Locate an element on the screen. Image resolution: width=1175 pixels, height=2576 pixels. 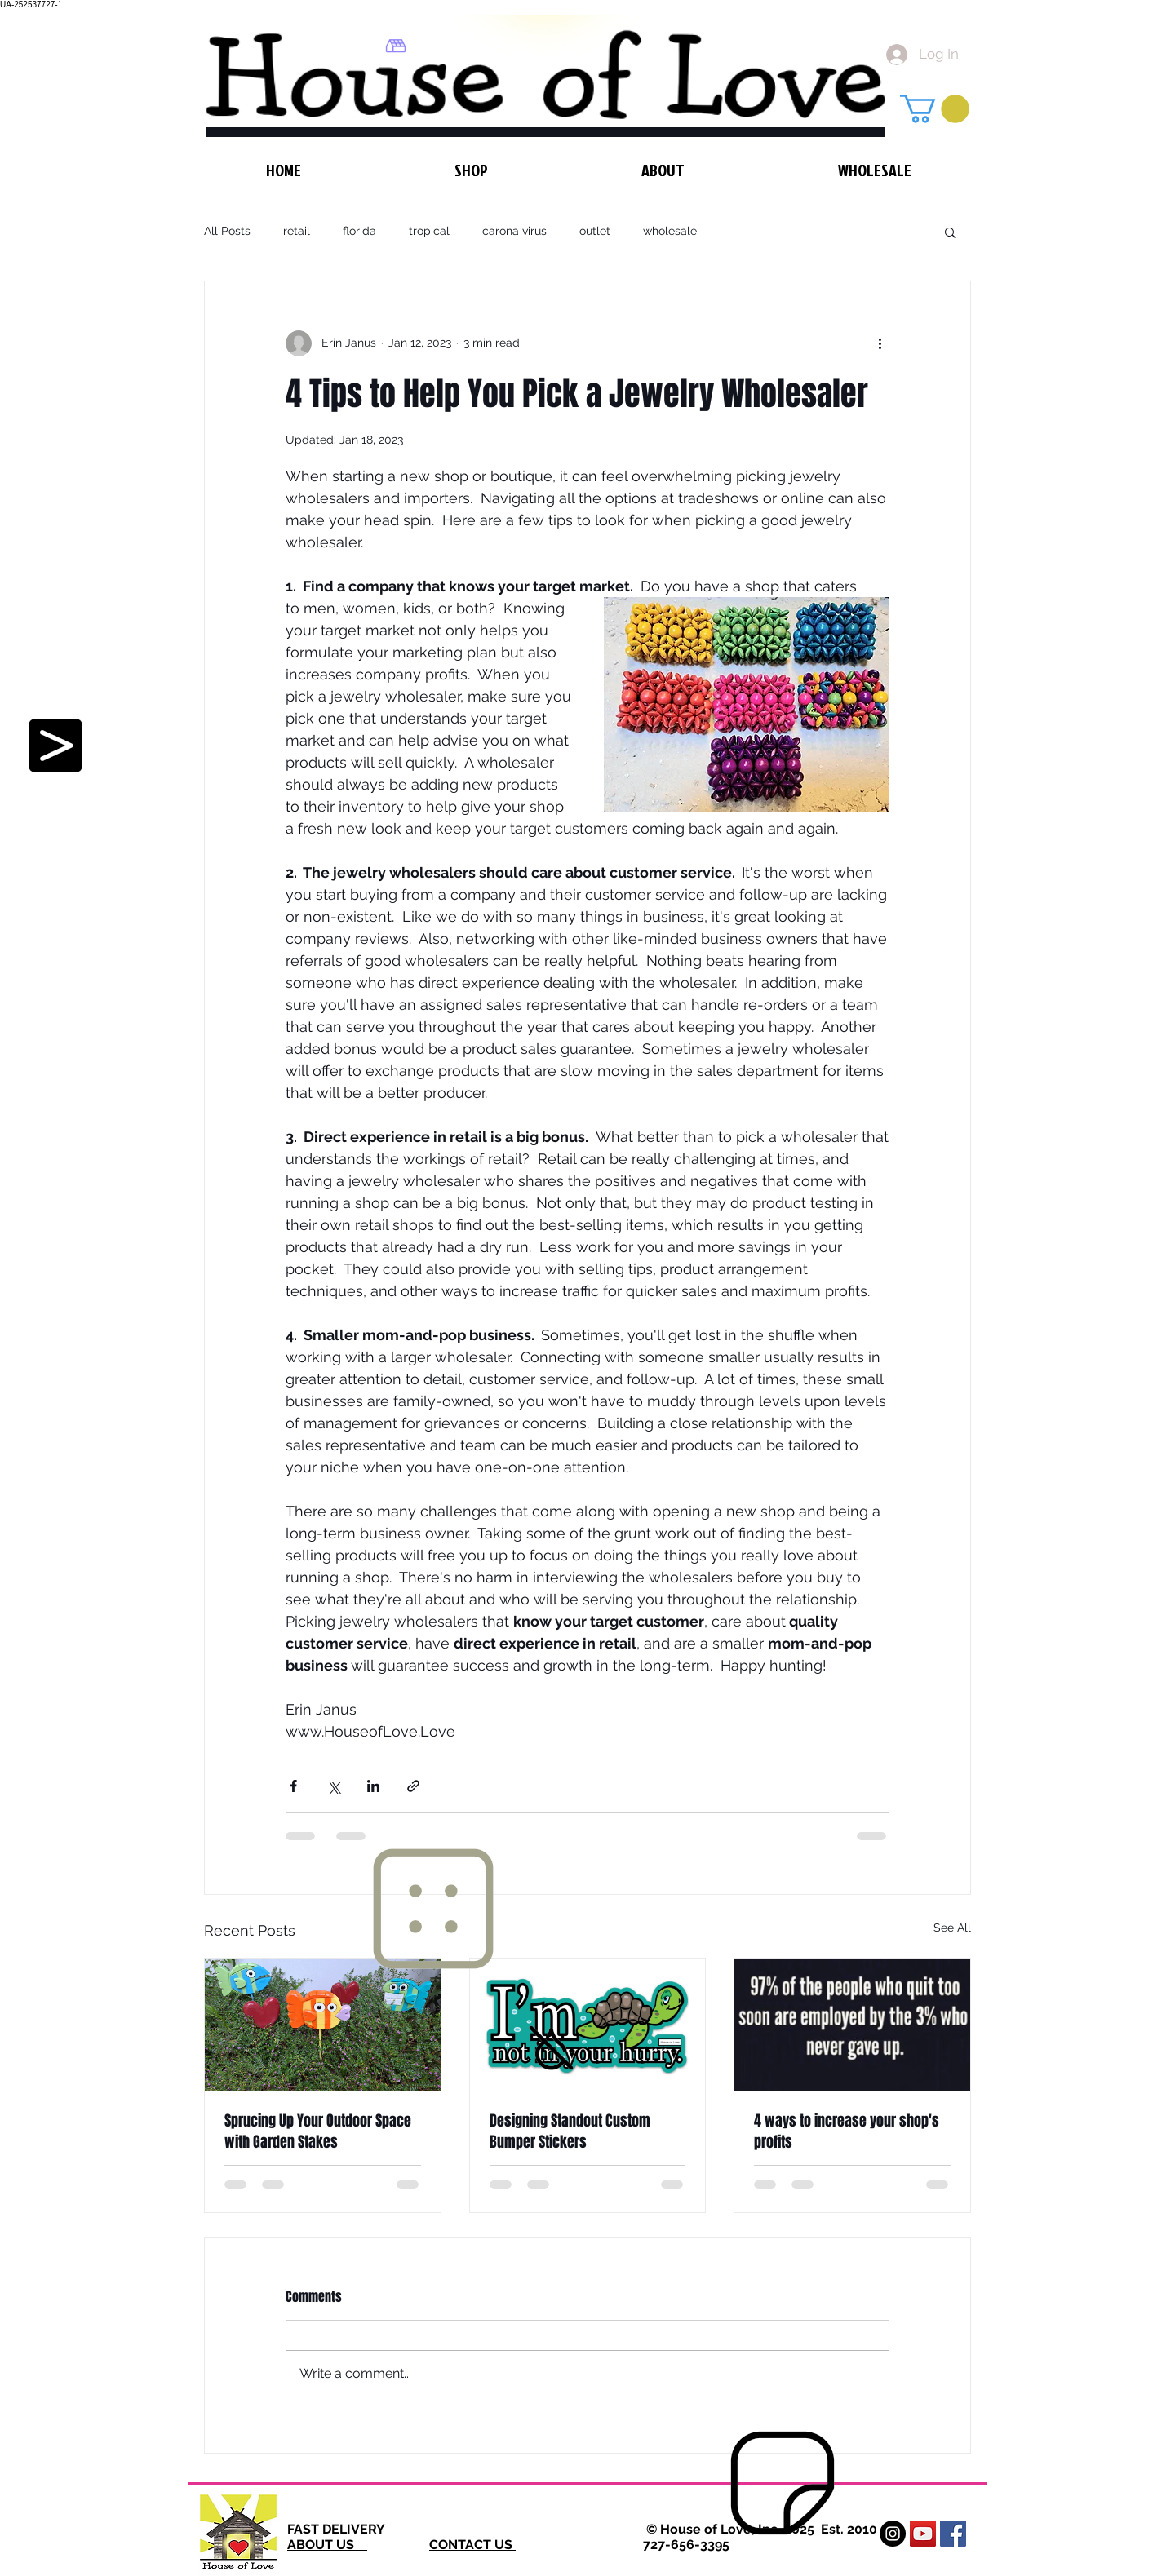
roll or randomize with a value of four is located at coordinates (433, 1909).